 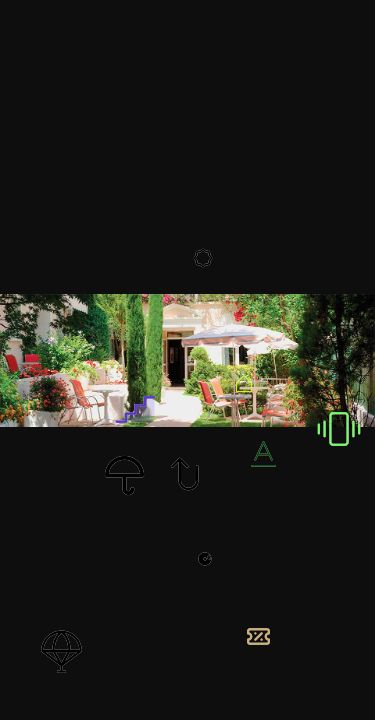 What do you see at coordinates (205, 559) in the screenshot?
I see `play or access music library` at bounding box center [205, 559].